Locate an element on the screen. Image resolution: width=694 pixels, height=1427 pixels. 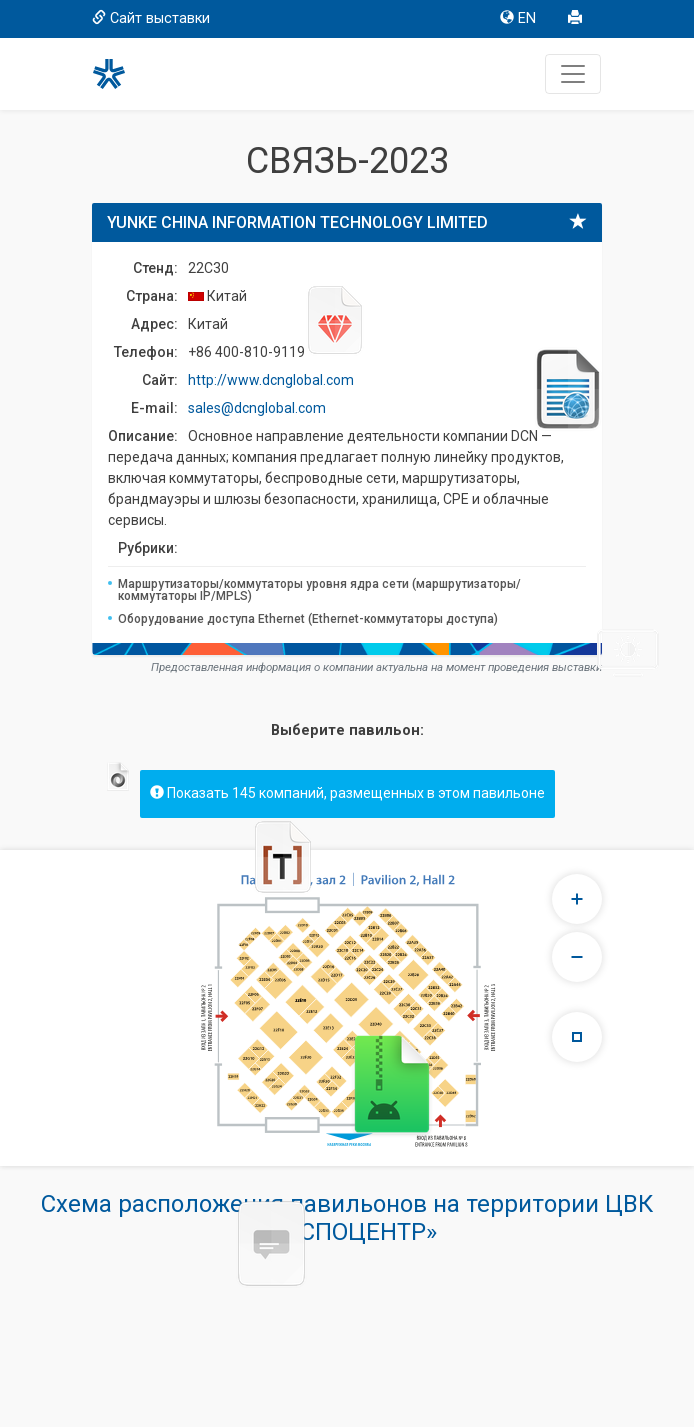
an android application package file is located at coordinates (392, 1086).